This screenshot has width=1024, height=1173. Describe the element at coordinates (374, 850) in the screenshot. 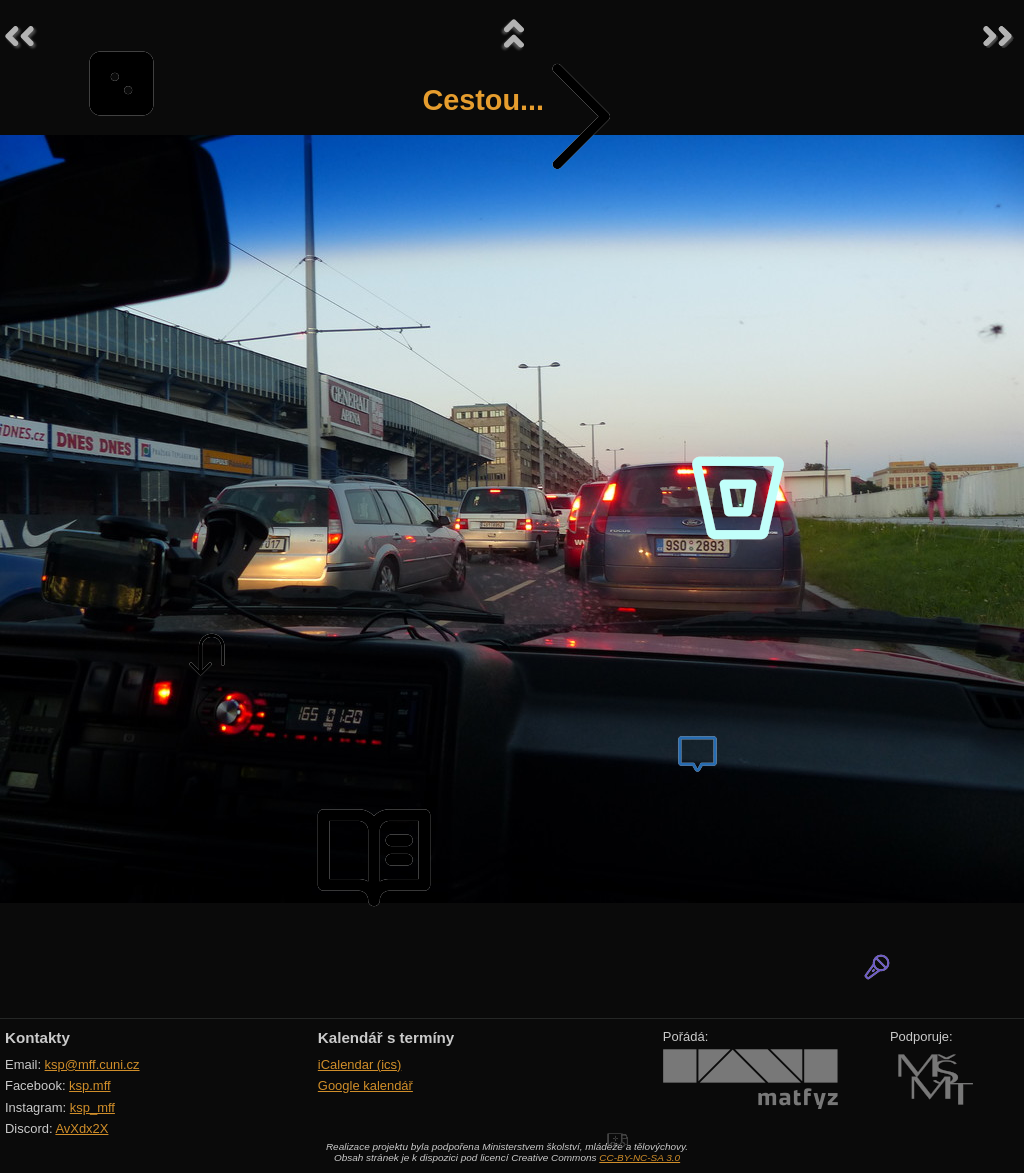

I see `open reading mode or e-reader` at that location.